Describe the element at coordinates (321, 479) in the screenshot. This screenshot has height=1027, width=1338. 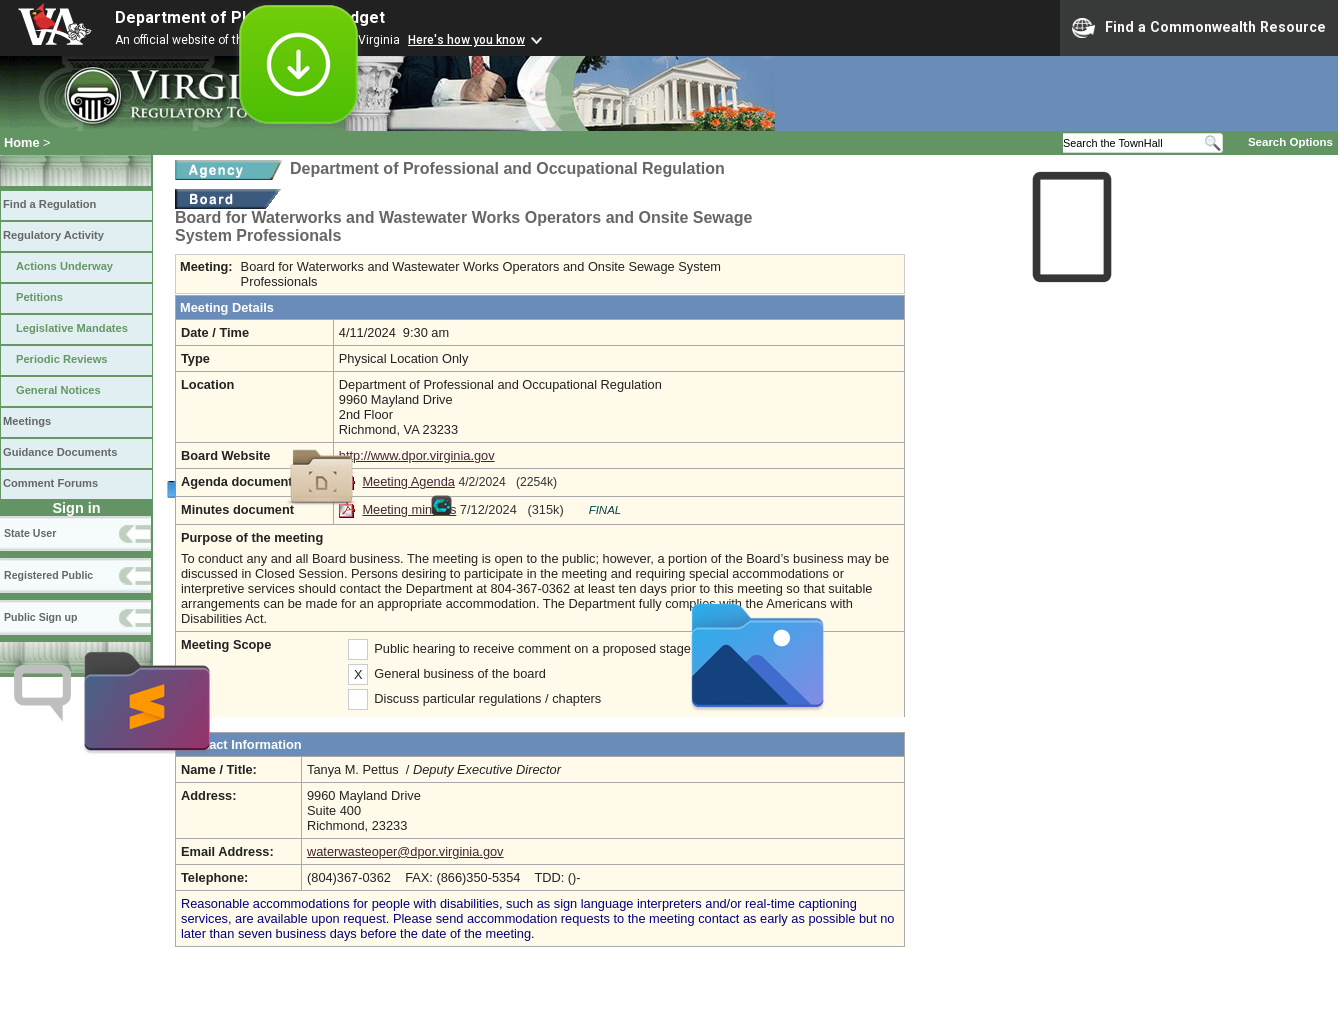
I see `access desktop folder contents` at that location.